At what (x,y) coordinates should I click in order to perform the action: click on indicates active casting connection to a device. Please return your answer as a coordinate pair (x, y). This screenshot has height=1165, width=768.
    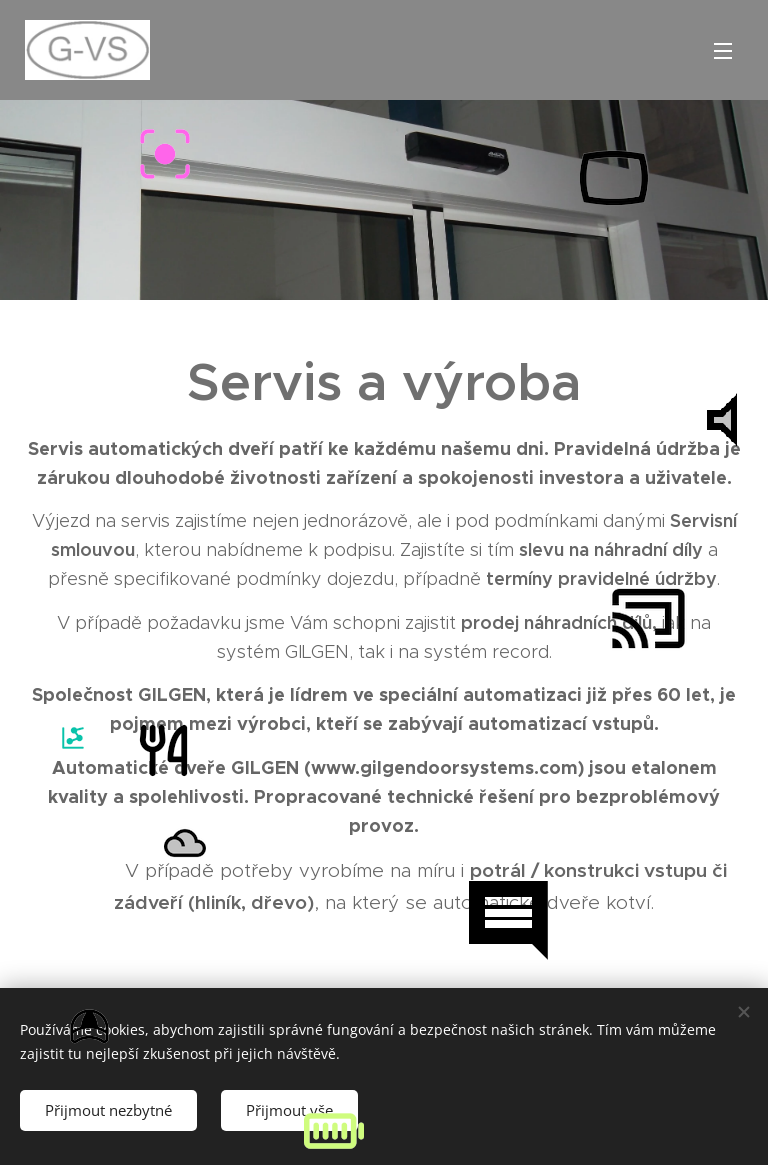
    Looking at the image, I should click on (648, 618).